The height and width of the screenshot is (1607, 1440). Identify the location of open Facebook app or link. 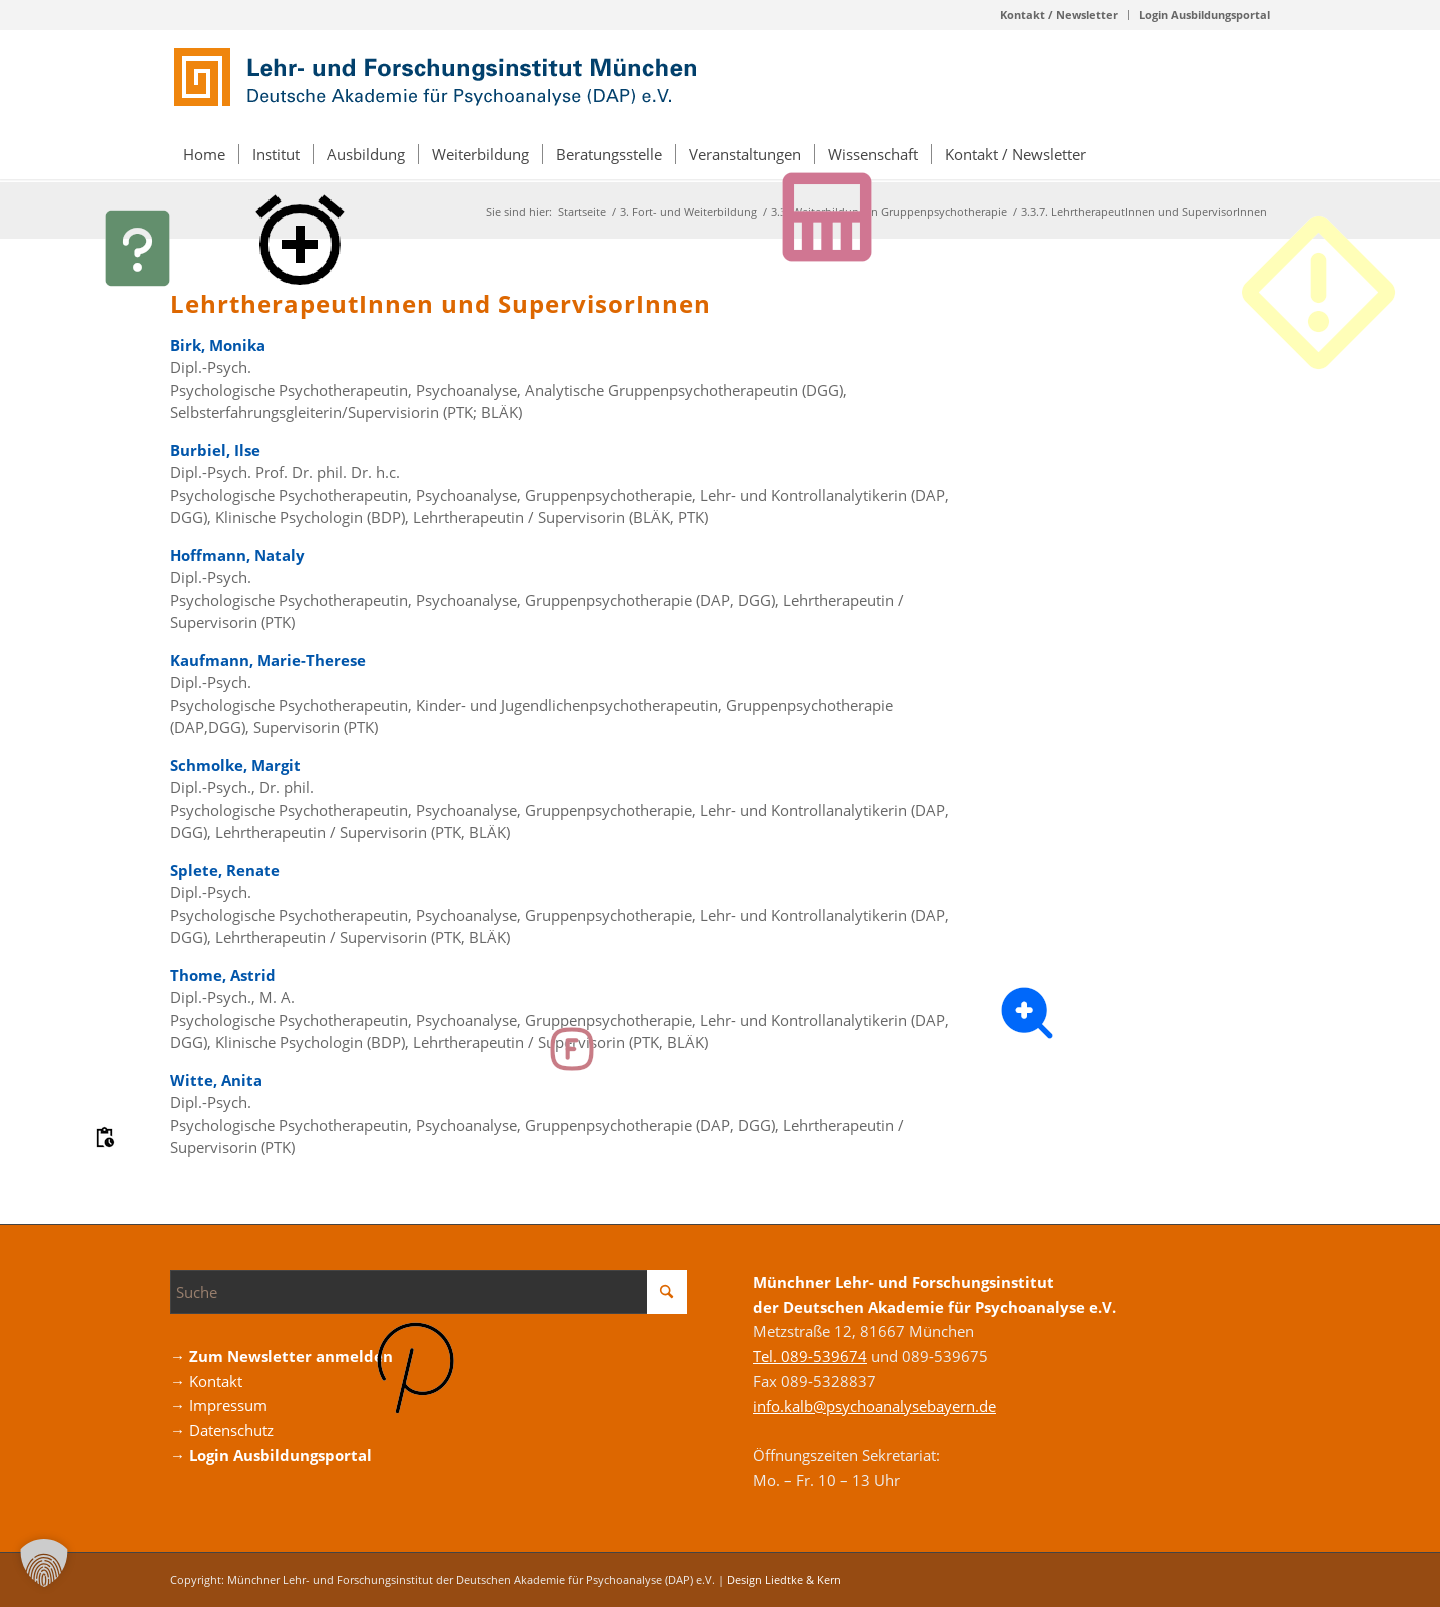
(572, 1049).